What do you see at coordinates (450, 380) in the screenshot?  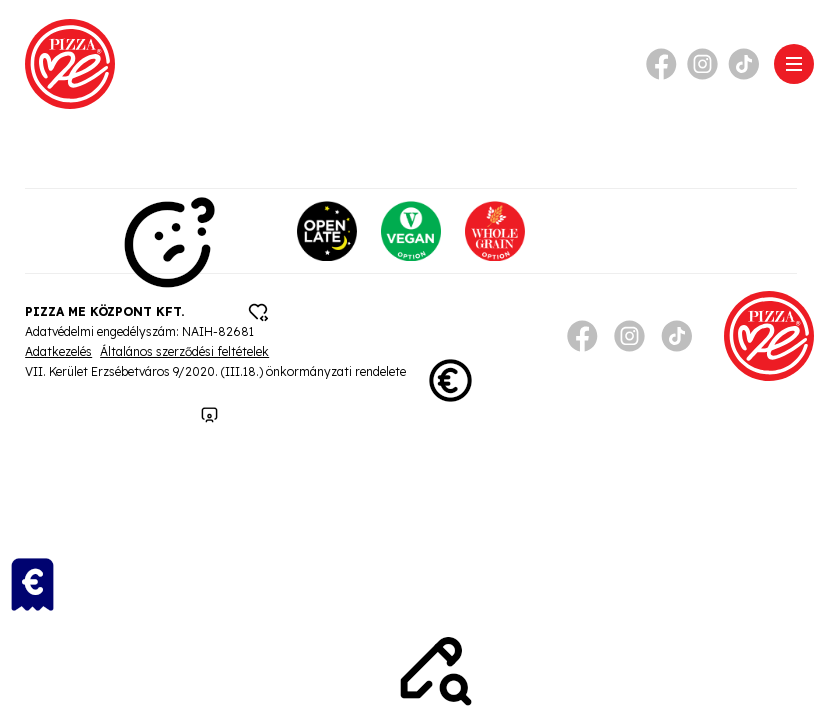 I see `view balance in euros` at bounding box center [450, 380].